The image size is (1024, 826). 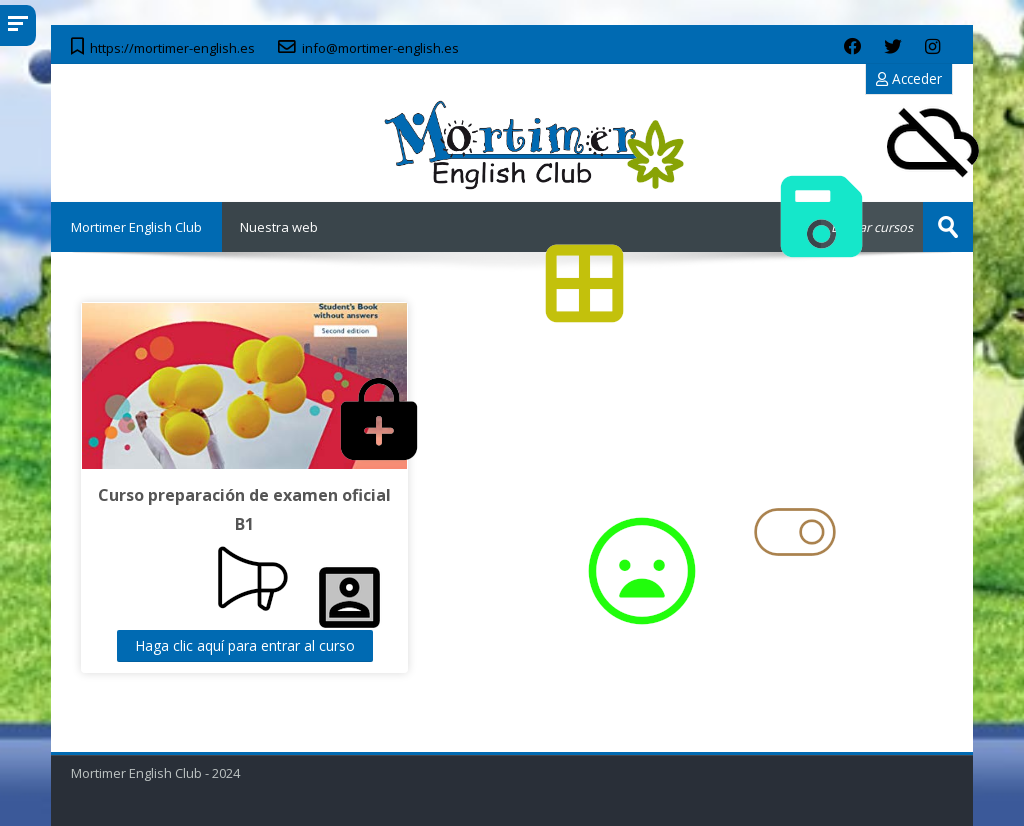 What do you see at coordinates (821, 216) in the screenshot?
I see `save current file or document` at bounding box center [821, 216].